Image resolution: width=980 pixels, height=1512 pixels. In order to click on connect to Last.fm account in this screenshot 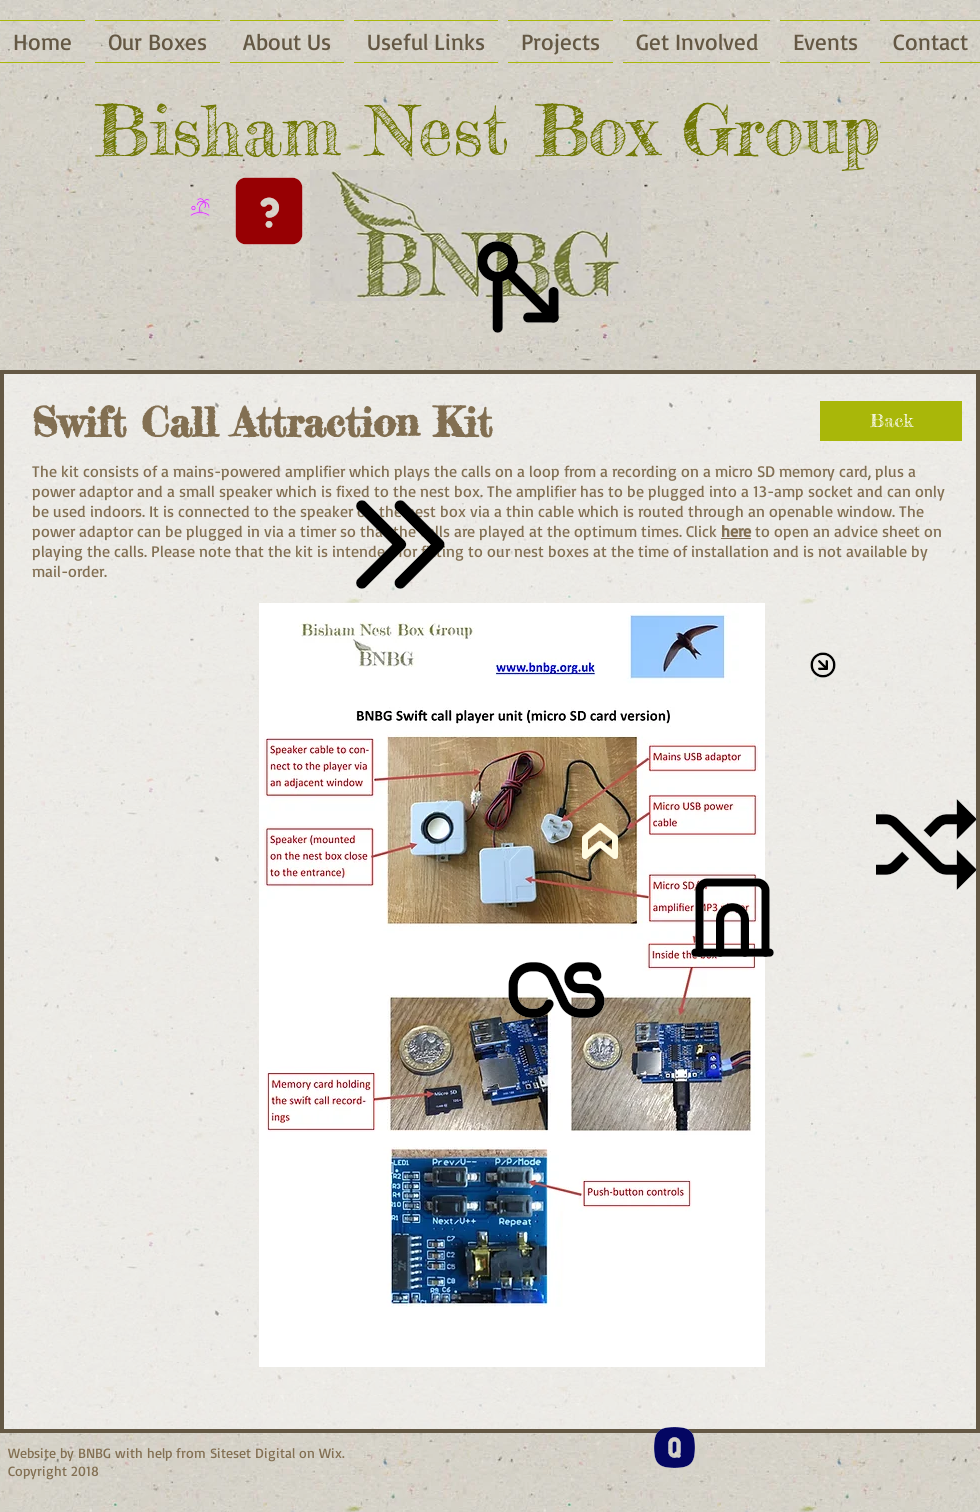, I will do `click(556, 988)`.